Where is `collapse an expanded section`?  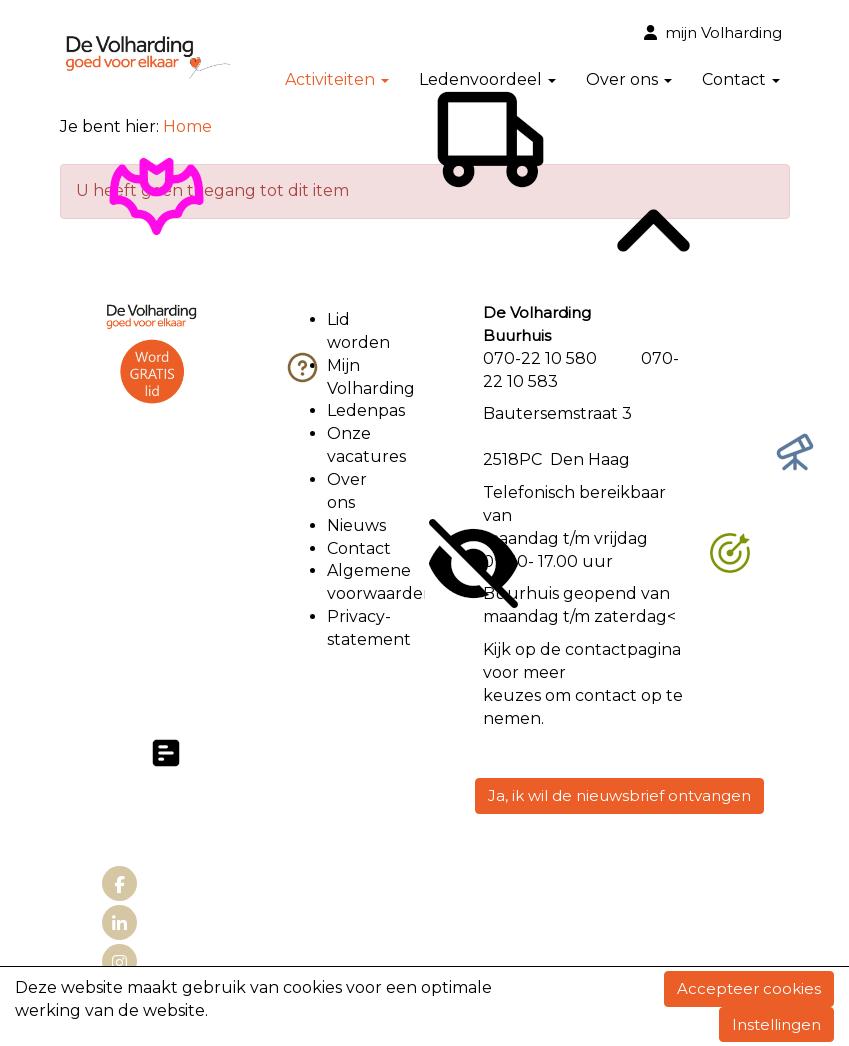 collapse an expanded section is located at coordinates (653, 233).